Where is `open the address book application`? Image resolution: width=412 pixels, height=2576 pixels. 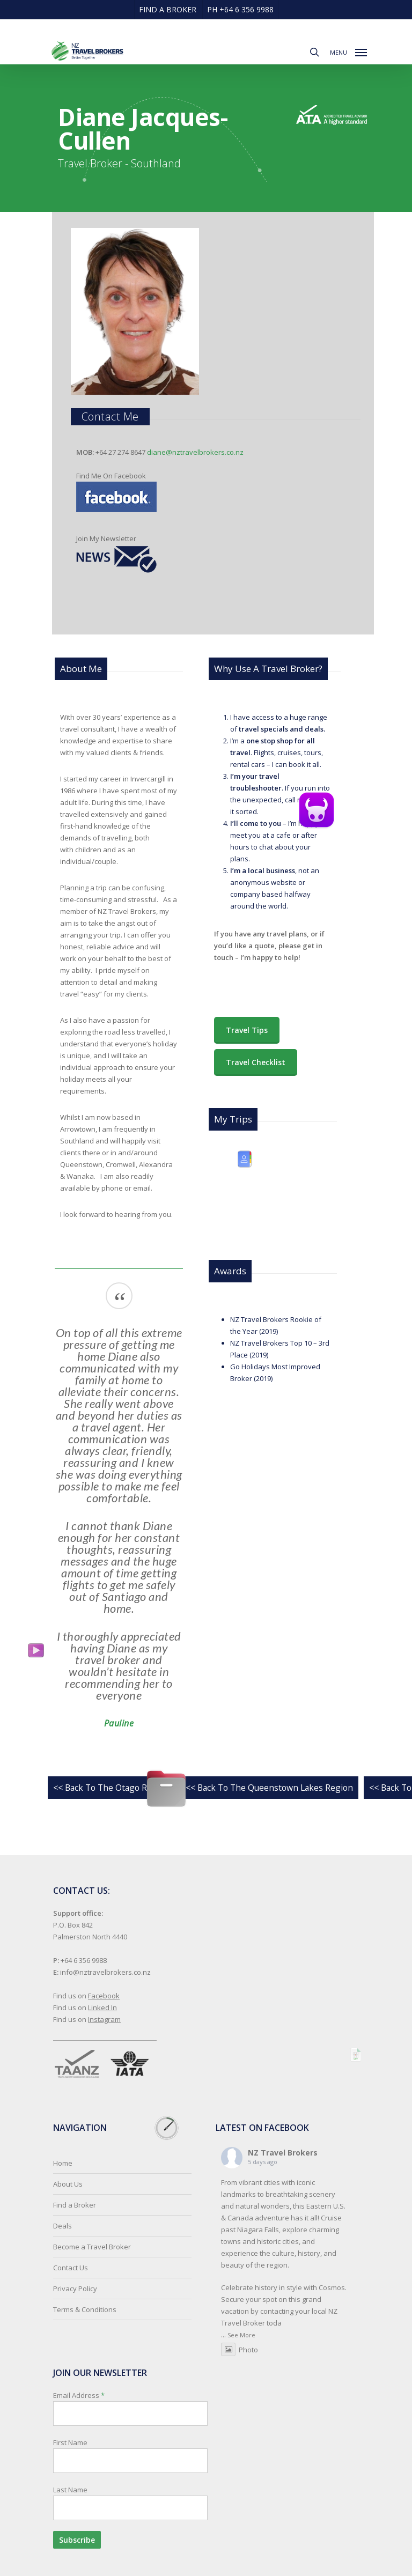 open the address book application is located at coordinates (245, 1159).